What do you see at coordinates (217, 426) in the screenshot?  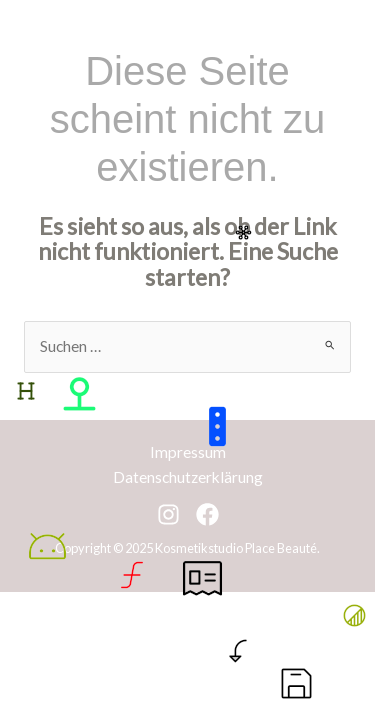 I see `open more options menu` at bounding box center [217, 426].